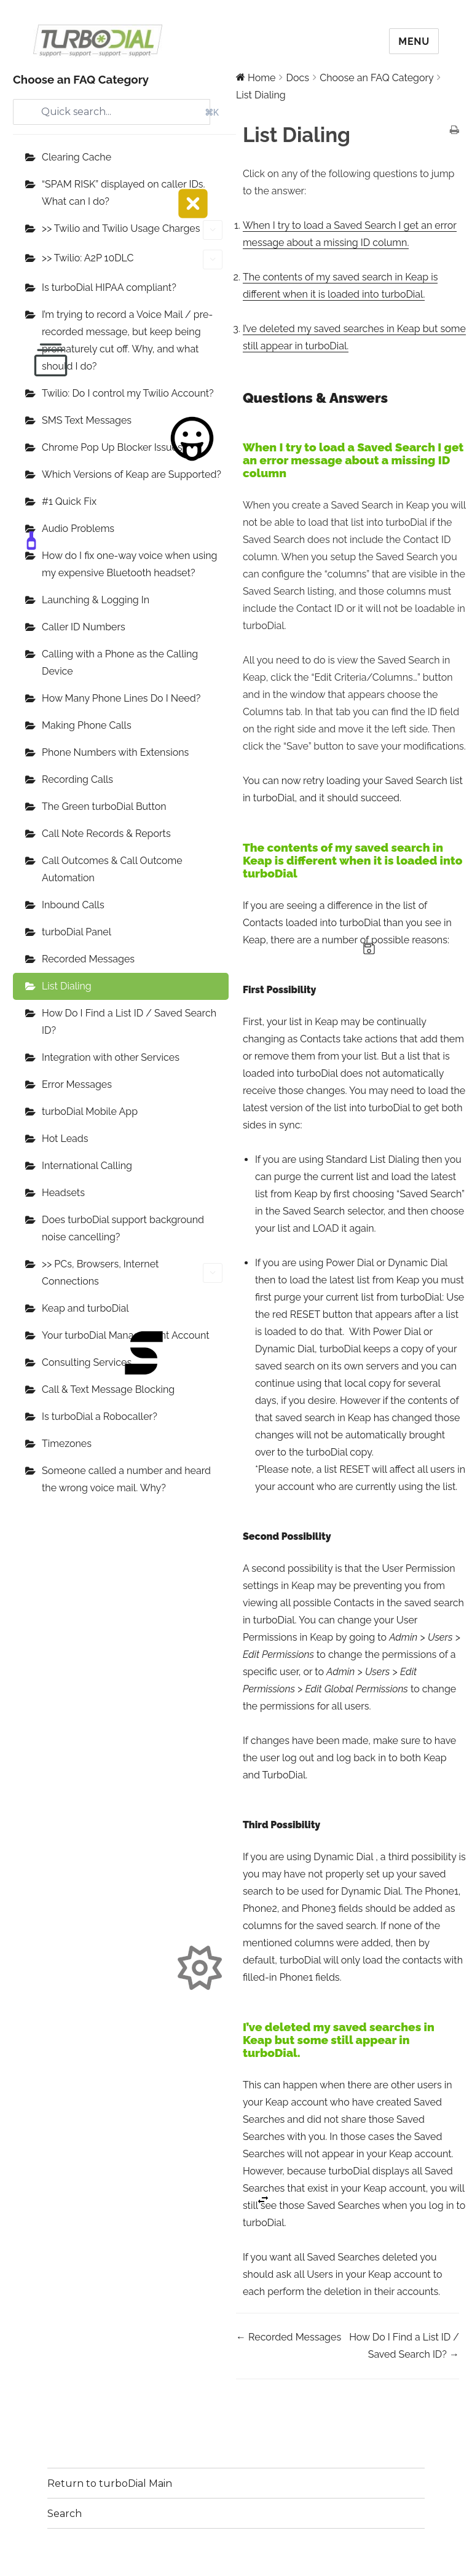 This screenshot has height=2576, width=472. Describe the element at coordinates (193, 204) in the screenshot. I see `close or dismiss a window` at that location.